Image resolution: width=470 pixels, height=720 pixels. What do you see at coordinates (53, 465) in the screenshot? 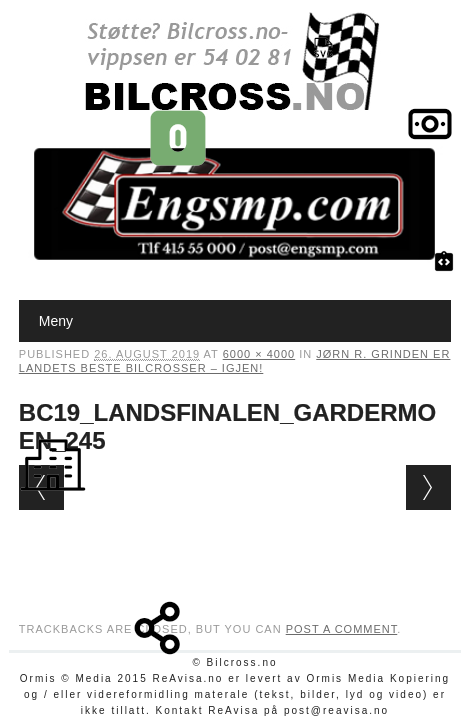
I see `view apartment or residential properties` at bounding box center [53, 465].